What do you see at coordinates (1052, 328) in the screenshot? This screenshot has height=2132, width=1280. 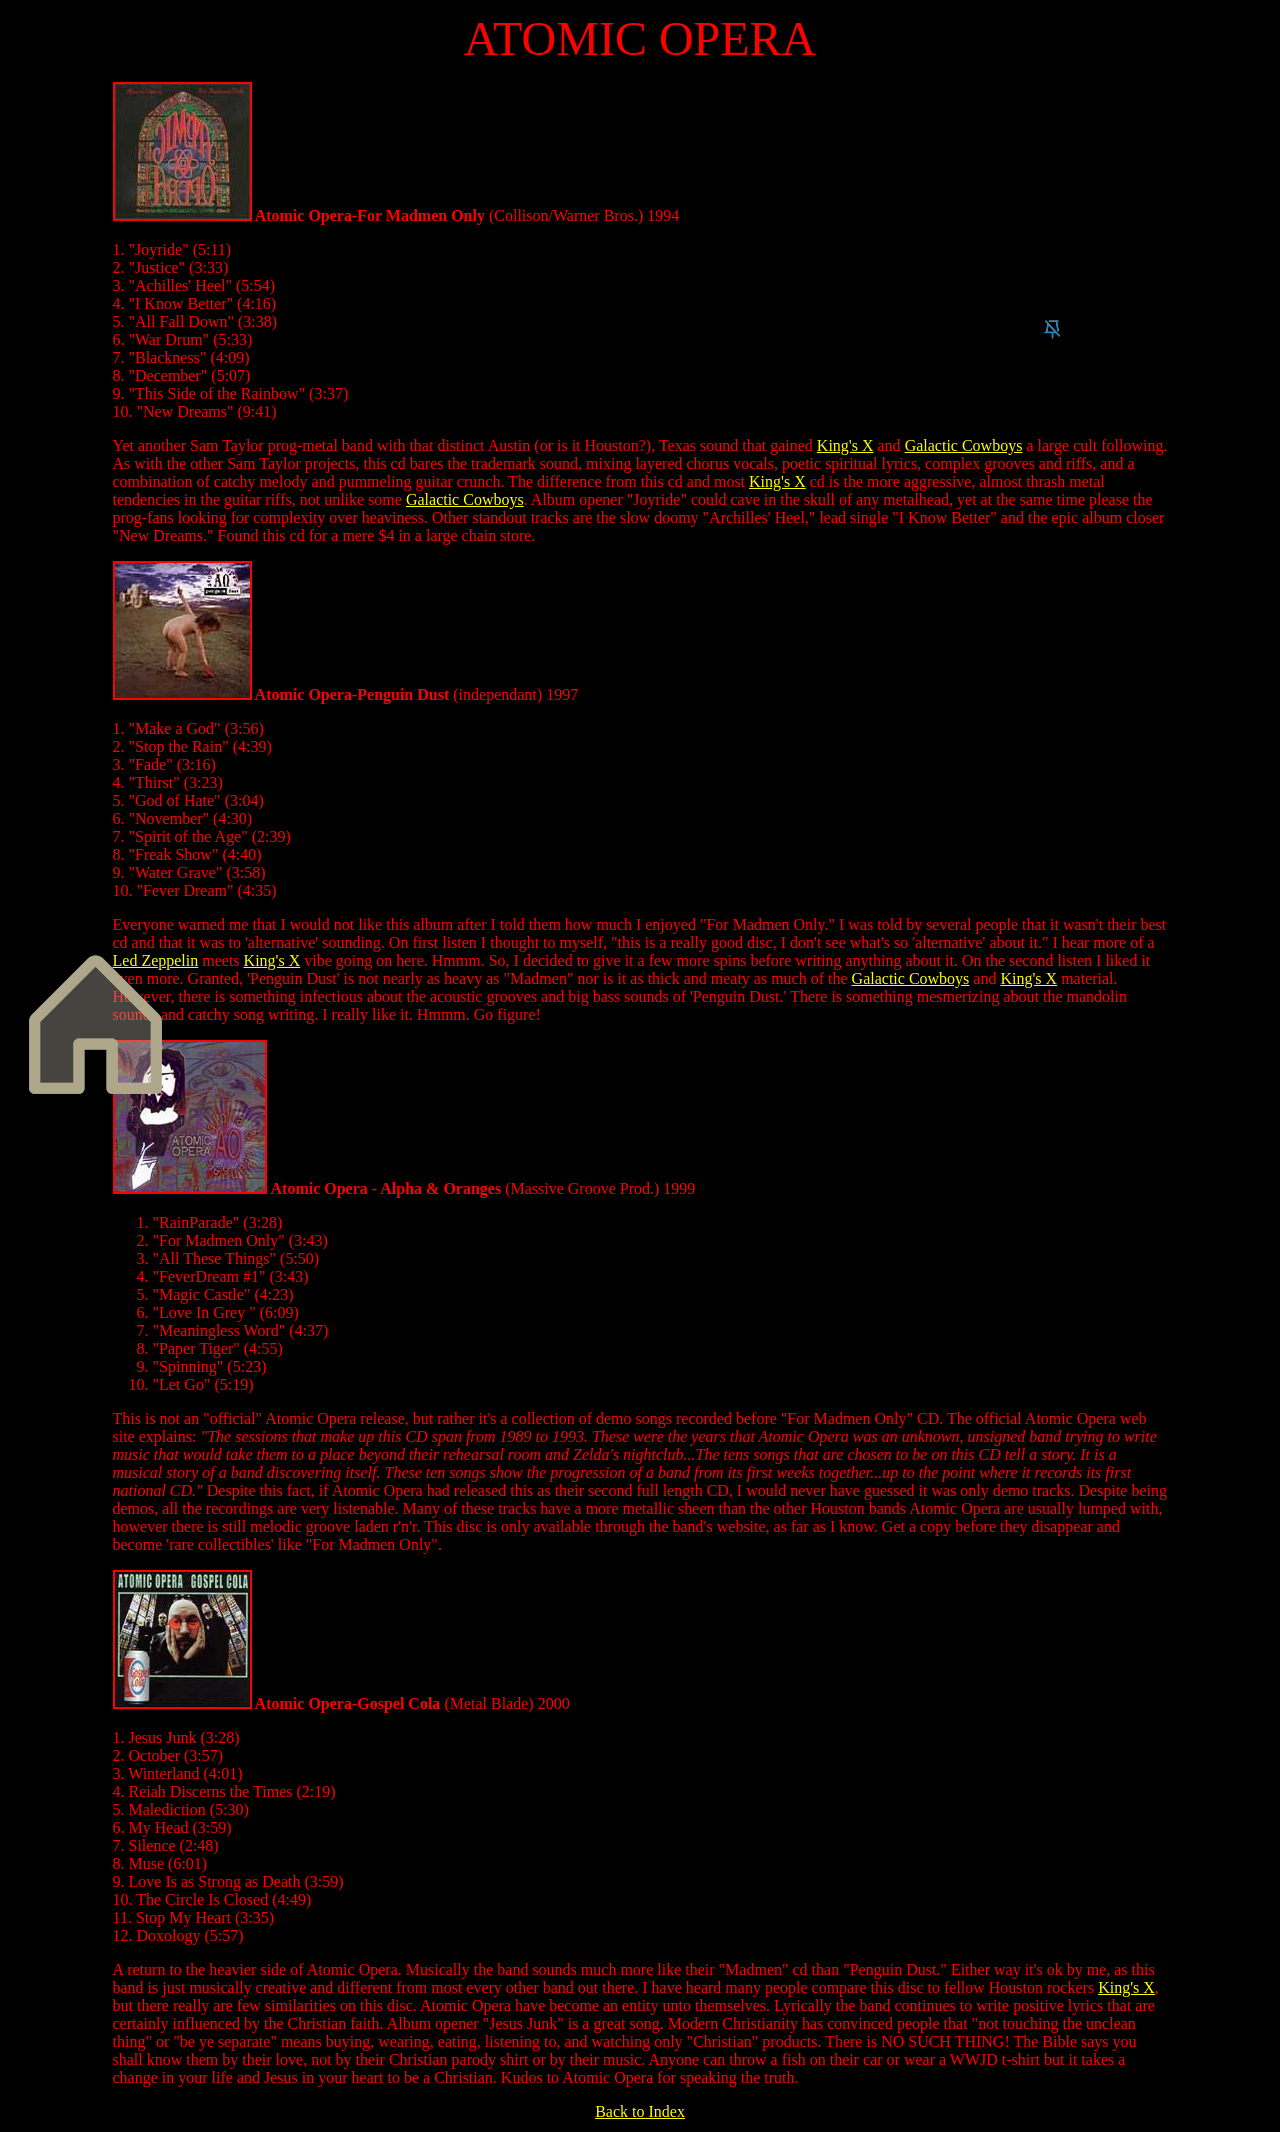 I see `unpin an item from its current location` at bounding box center [1052, 328].